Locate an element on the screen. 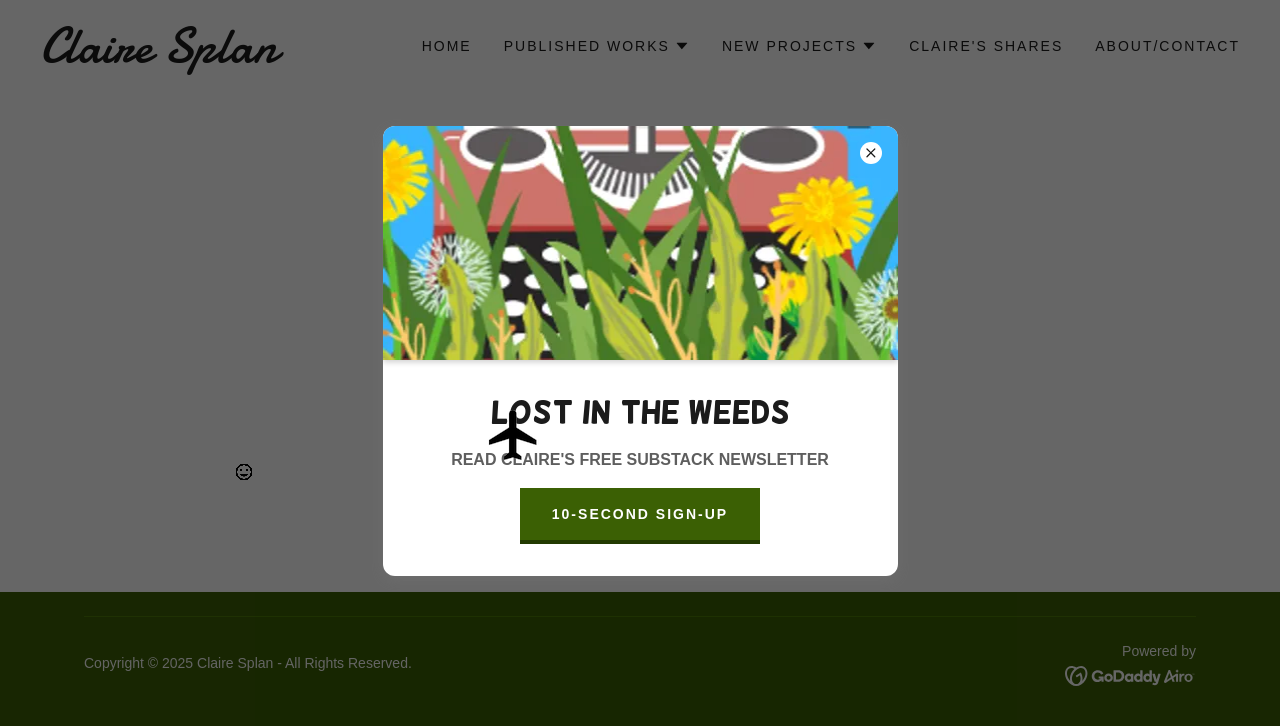 This screenshot has width=1280, height=726. insert an emoji or emoticon is located at coordinates (244, 472).